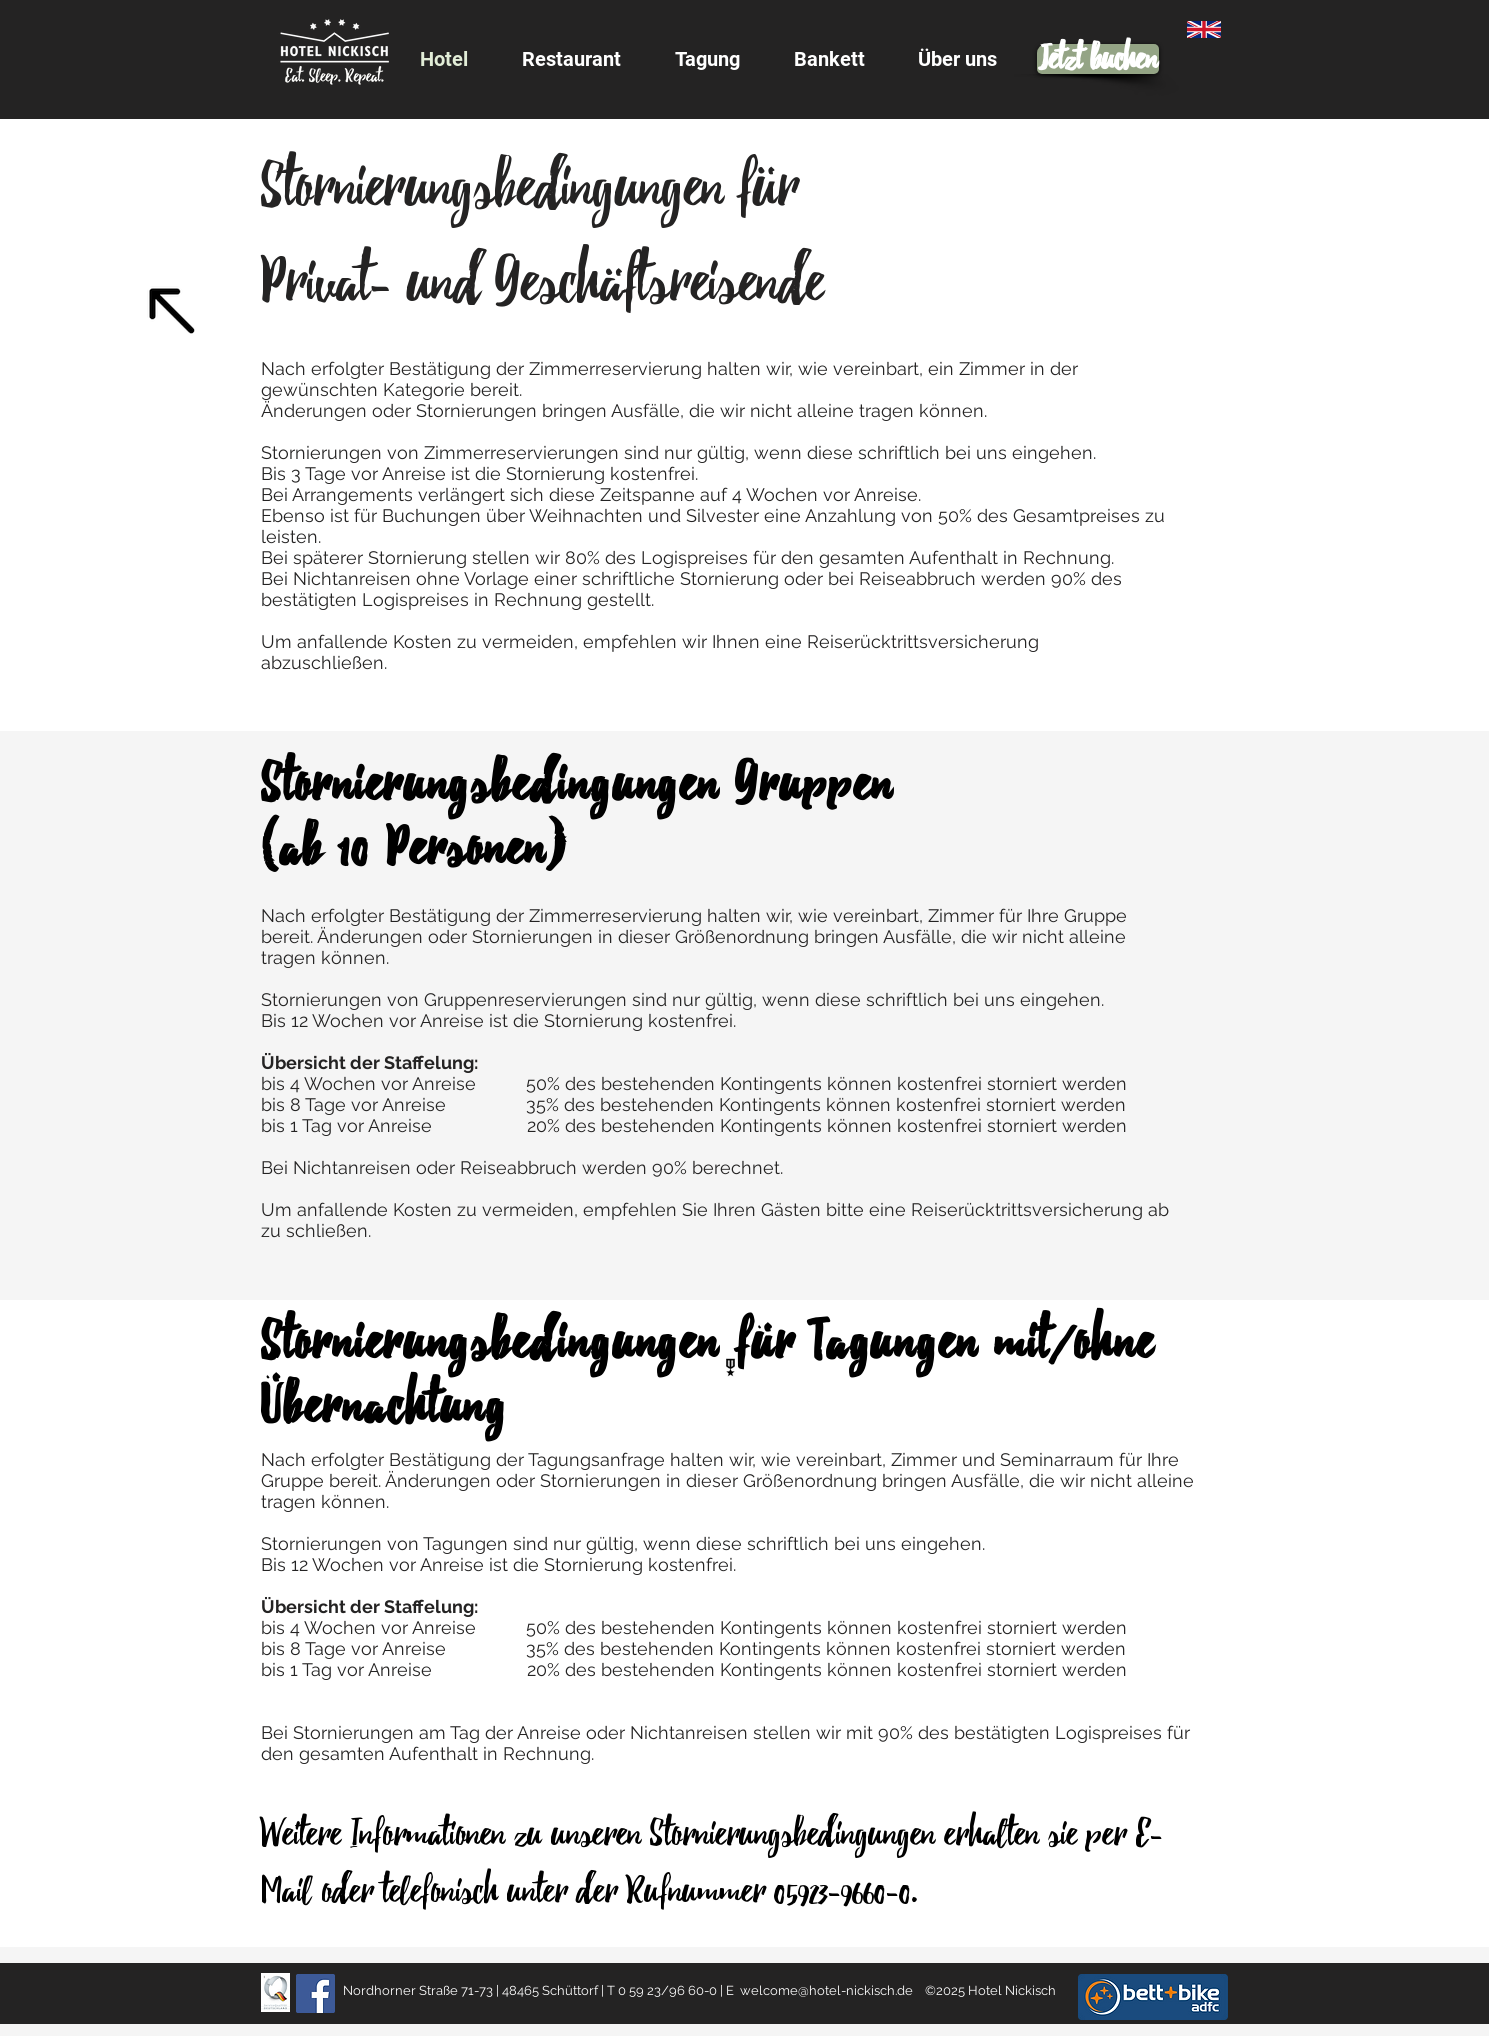  What do you see at coordinates (730, 1367) in the screenshot?
I see `view achievements or badges earned` at bounding box center [730, 1367].